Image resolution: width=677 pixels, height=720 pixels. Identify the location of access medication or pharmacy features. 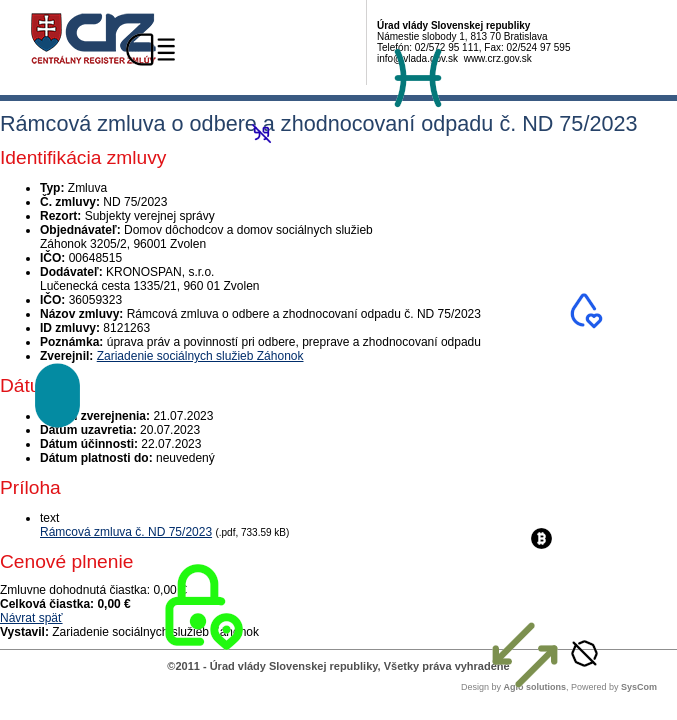
(57, 395).